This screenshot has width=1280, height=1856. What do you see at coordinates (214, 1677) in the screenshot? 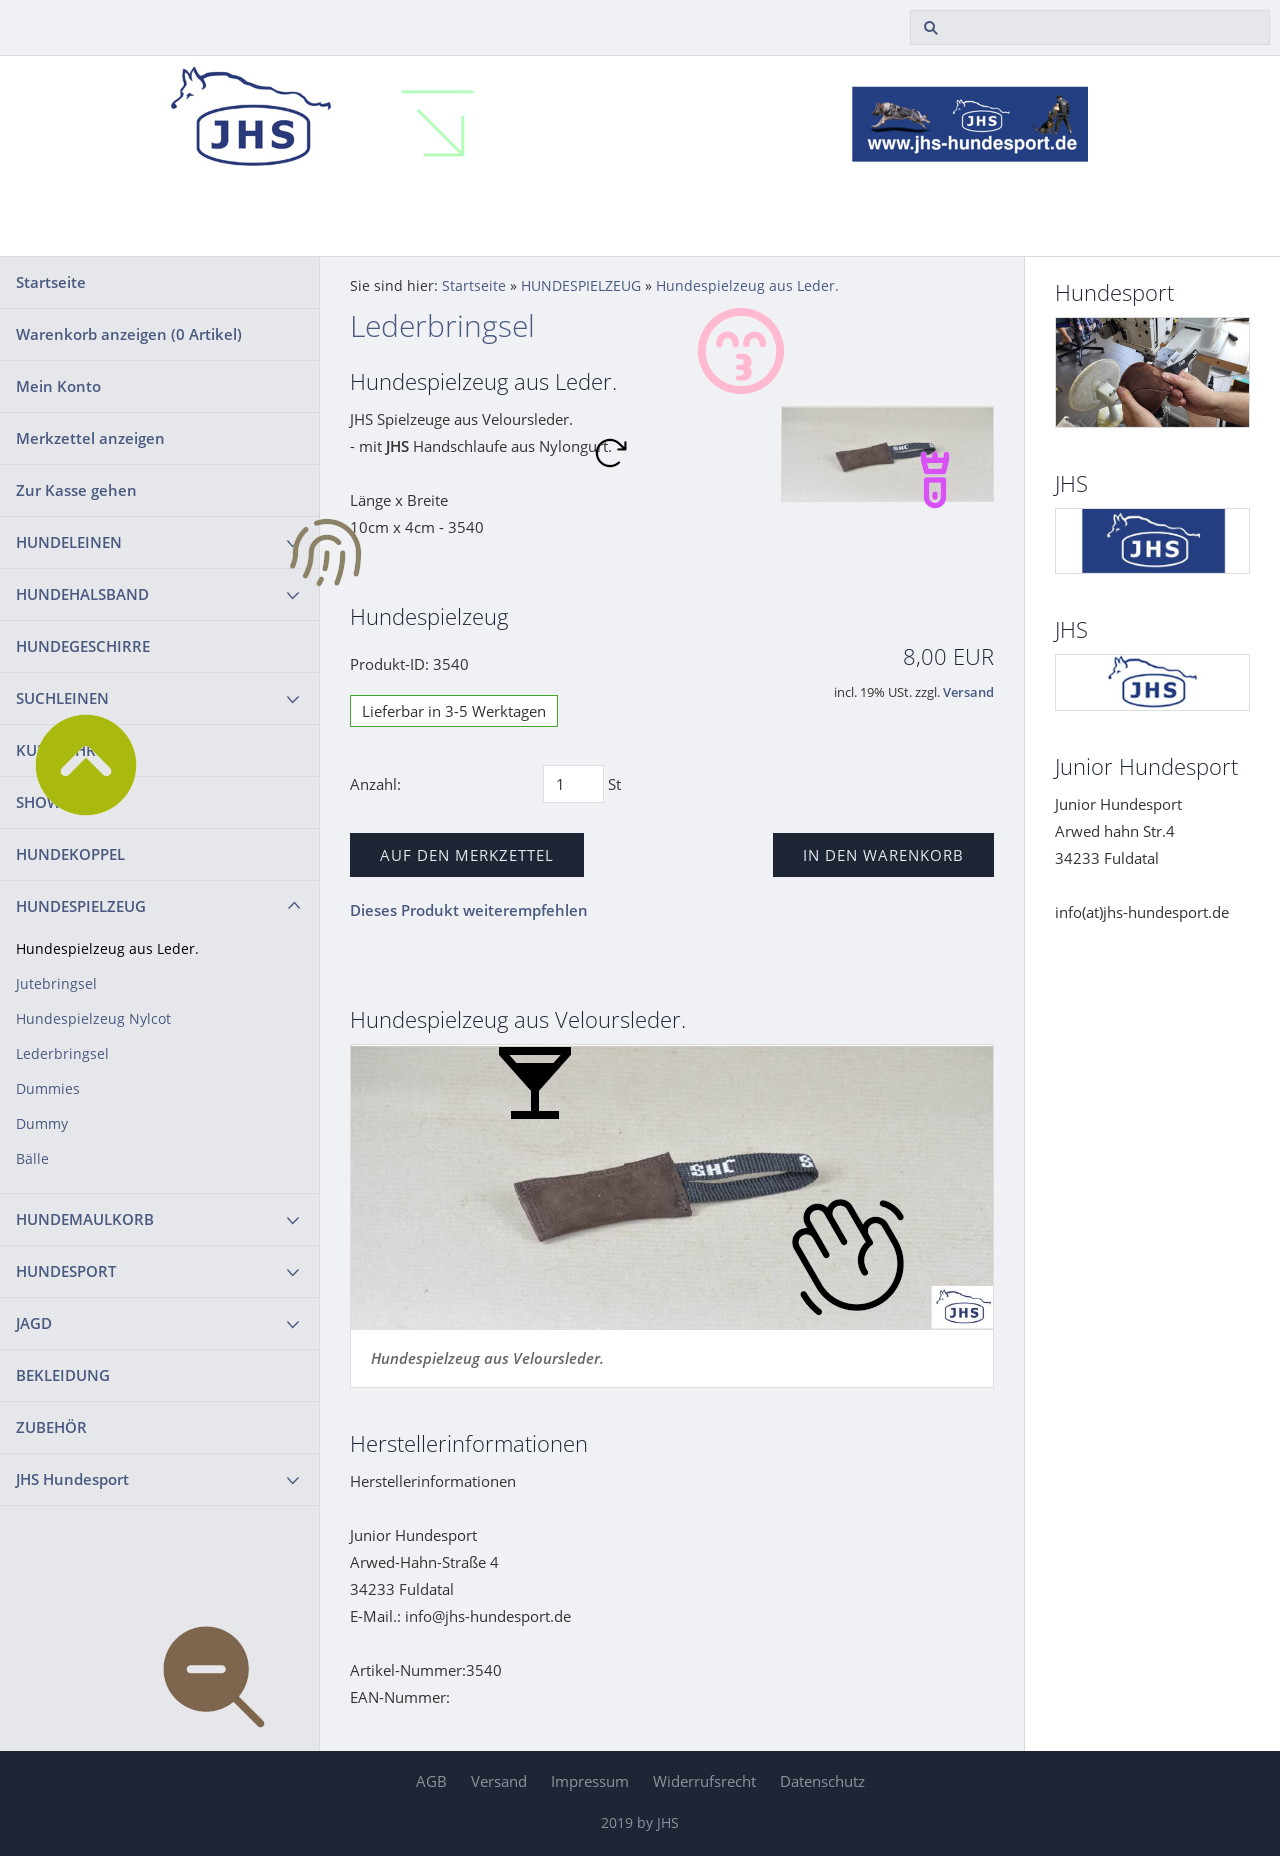
I see `zoom out of the current view` at bounding box center [214, 1677].